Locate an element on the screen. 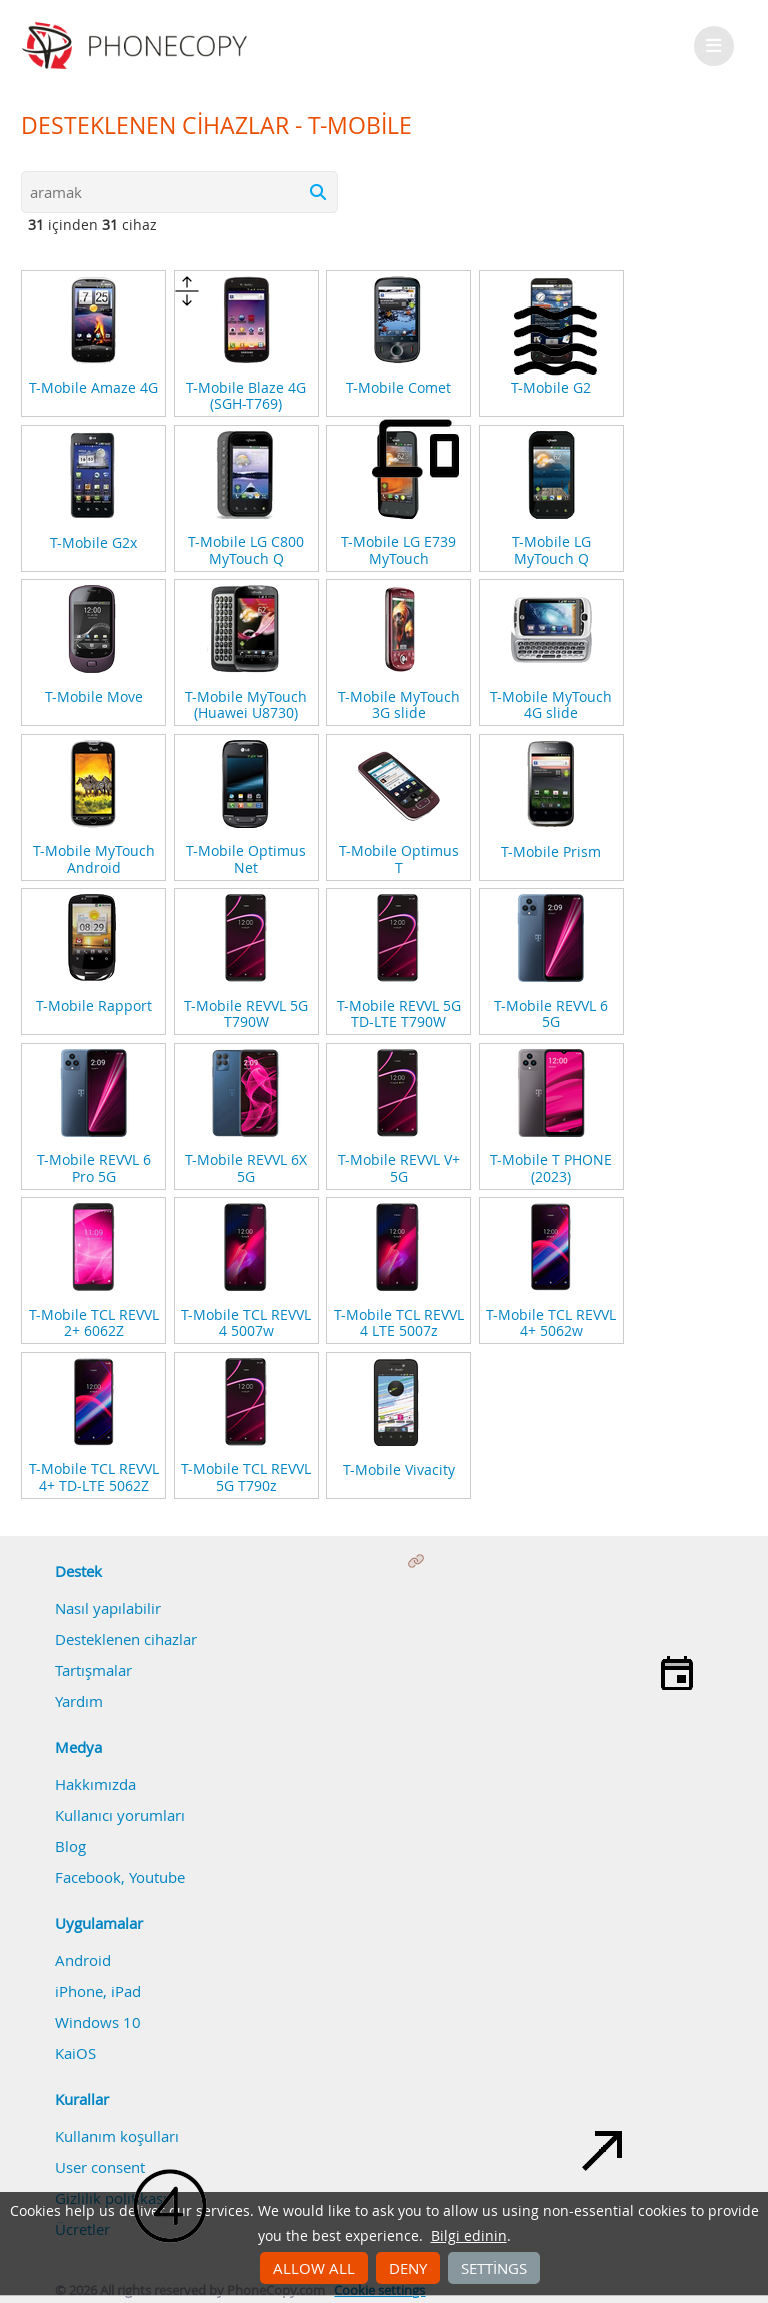 The height and width of the screenshot is (2303, 768). indicates an outgoing call was made is located at coordinates (603, 2149).